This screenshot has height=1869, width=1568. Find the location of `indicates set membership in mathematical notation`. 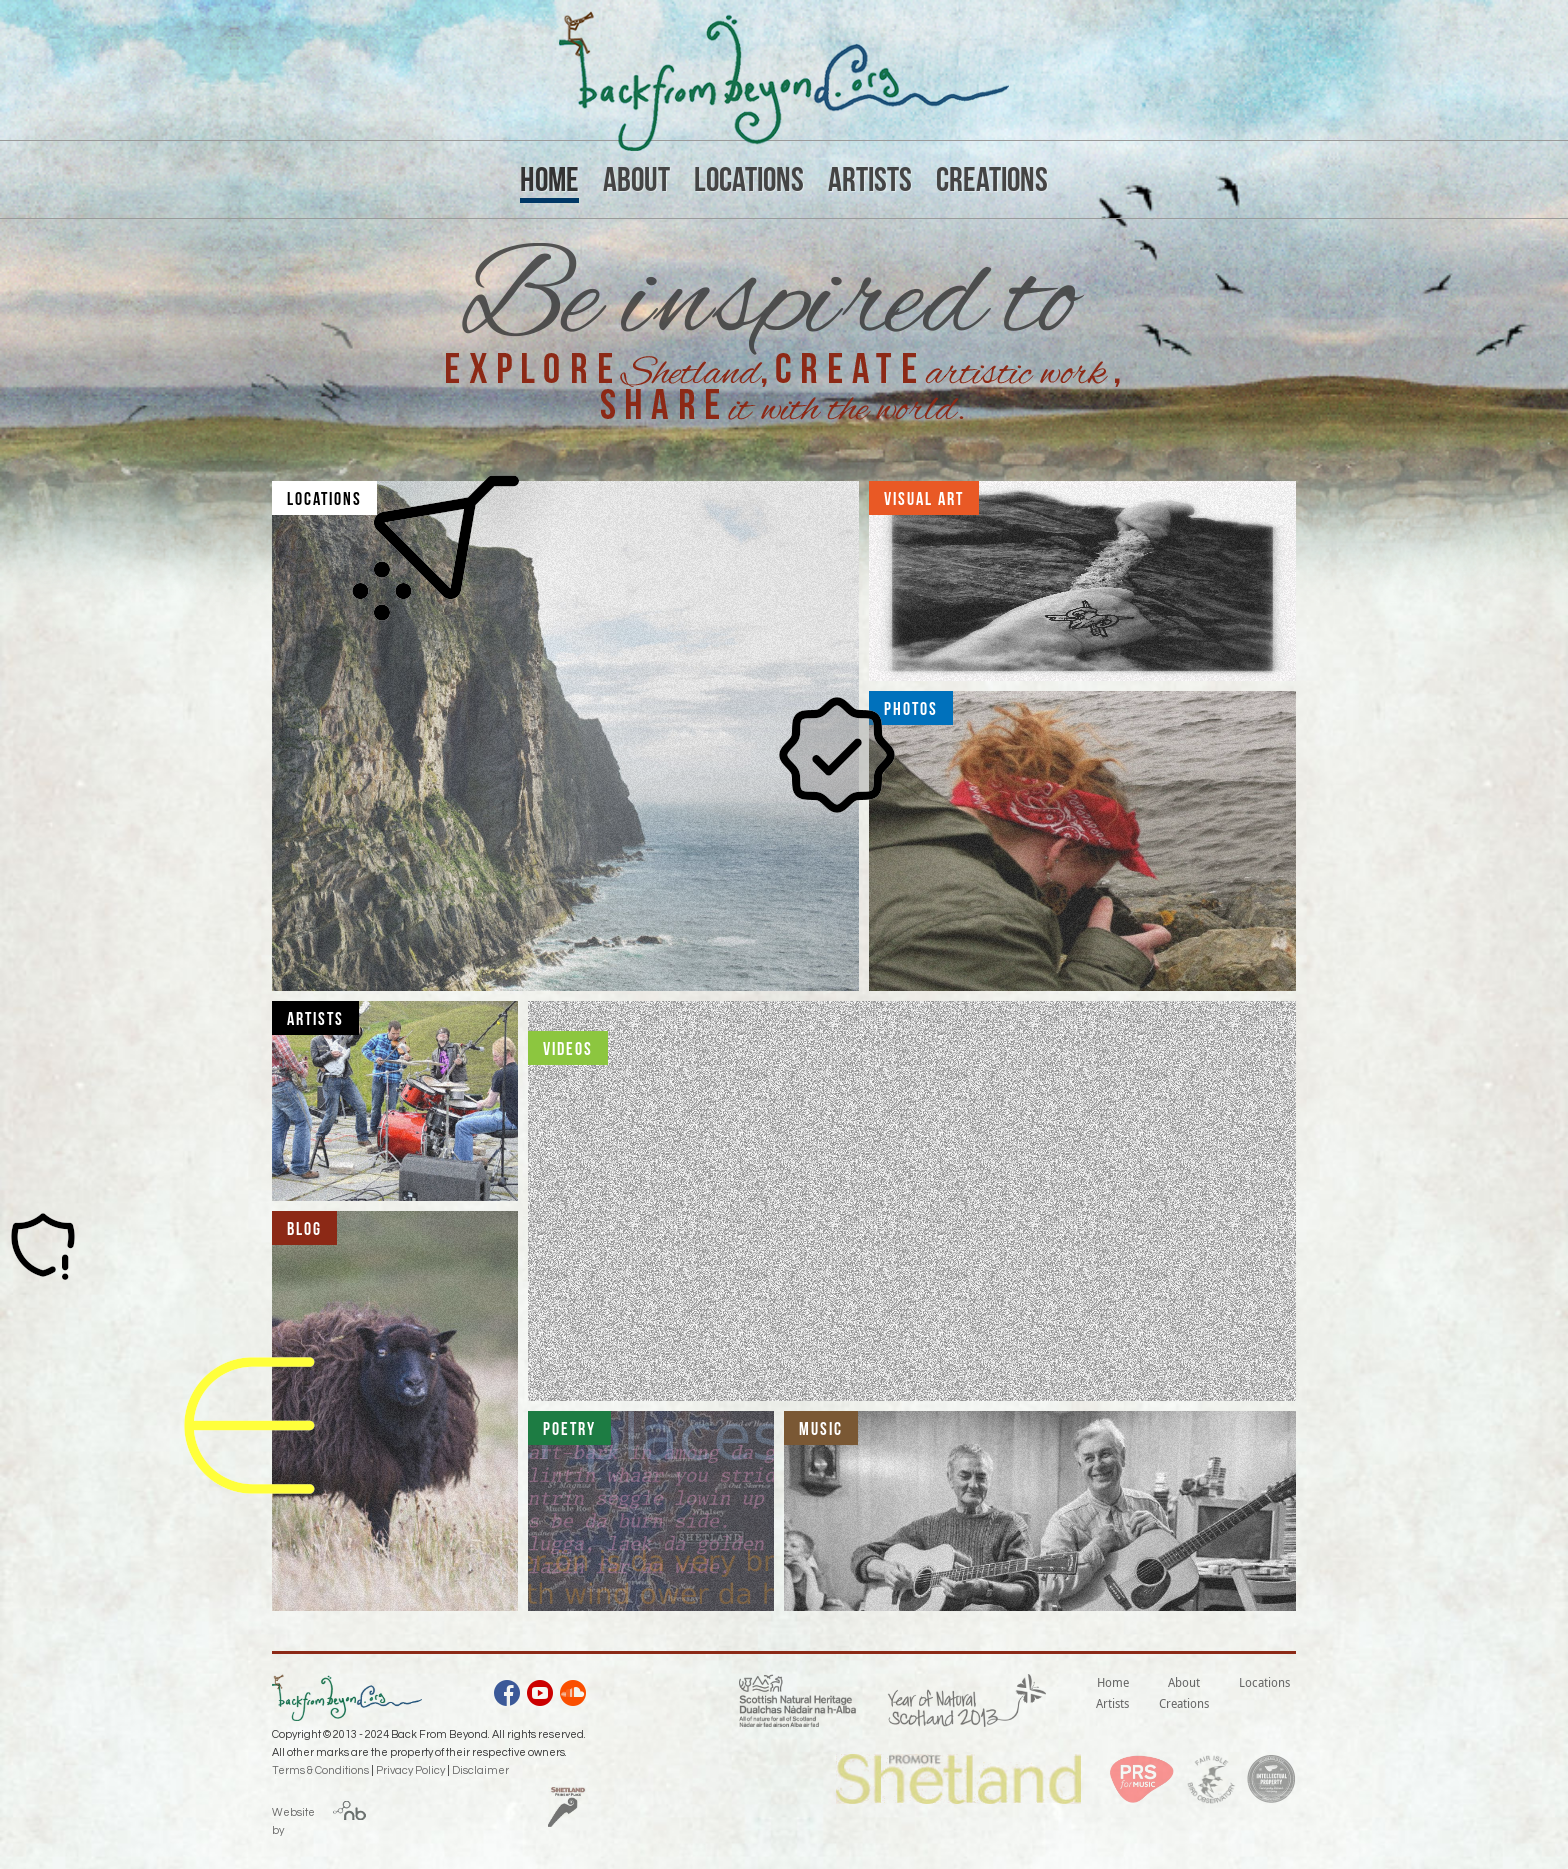

indicates set membership in mathematical notation is located at coordinates (252, 1425).